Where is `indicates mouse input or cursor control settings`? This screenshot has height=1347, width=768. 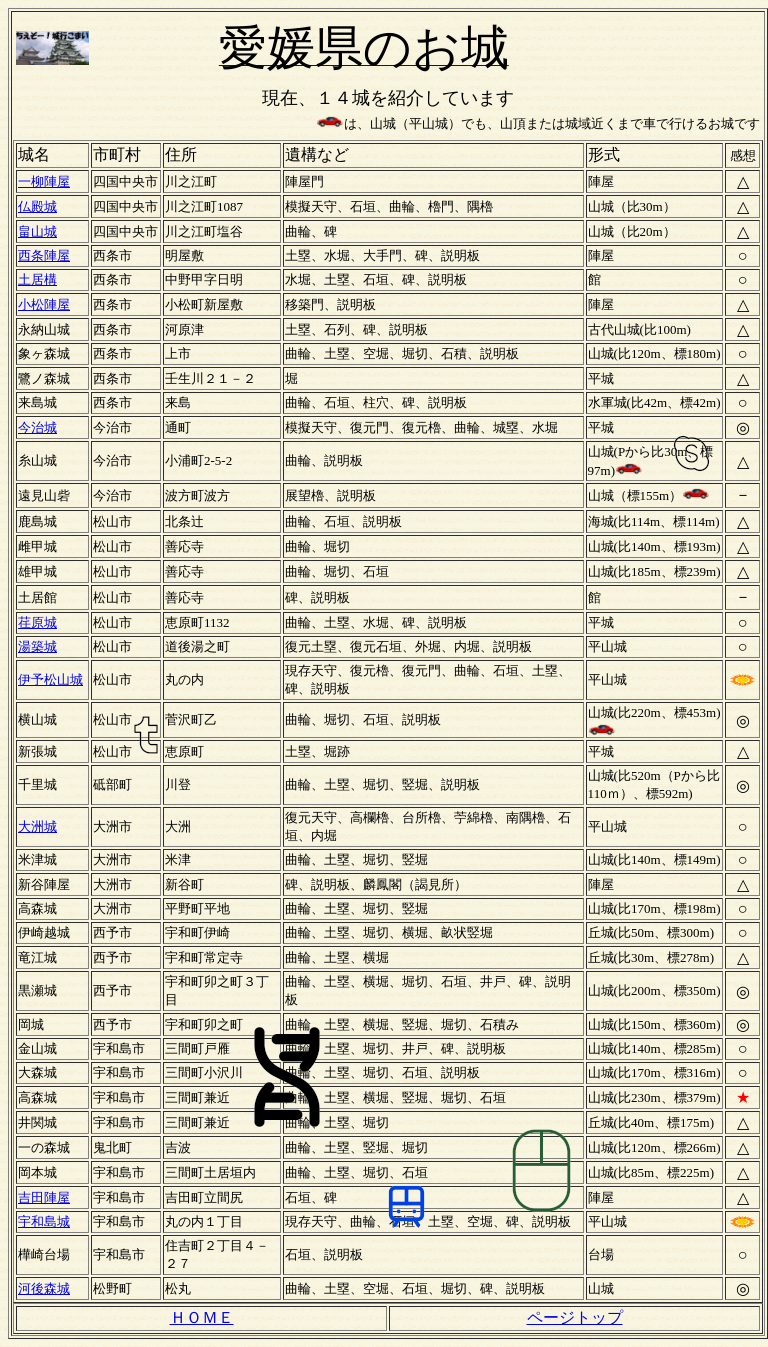 indicates mouse input or cursor control settings is located at coordinates (541, 1170).